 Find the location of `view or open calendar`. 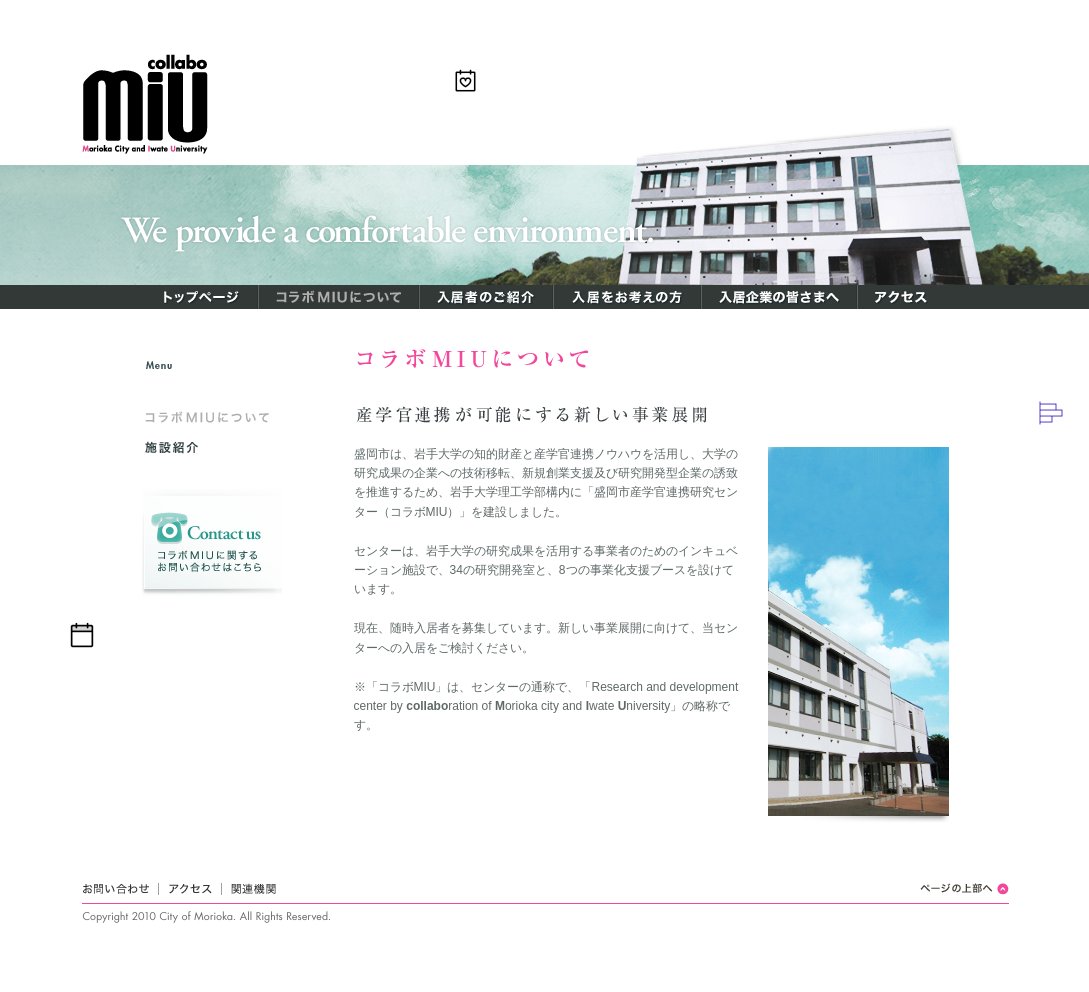

view or open calendar is located at coordinates (82, 636).